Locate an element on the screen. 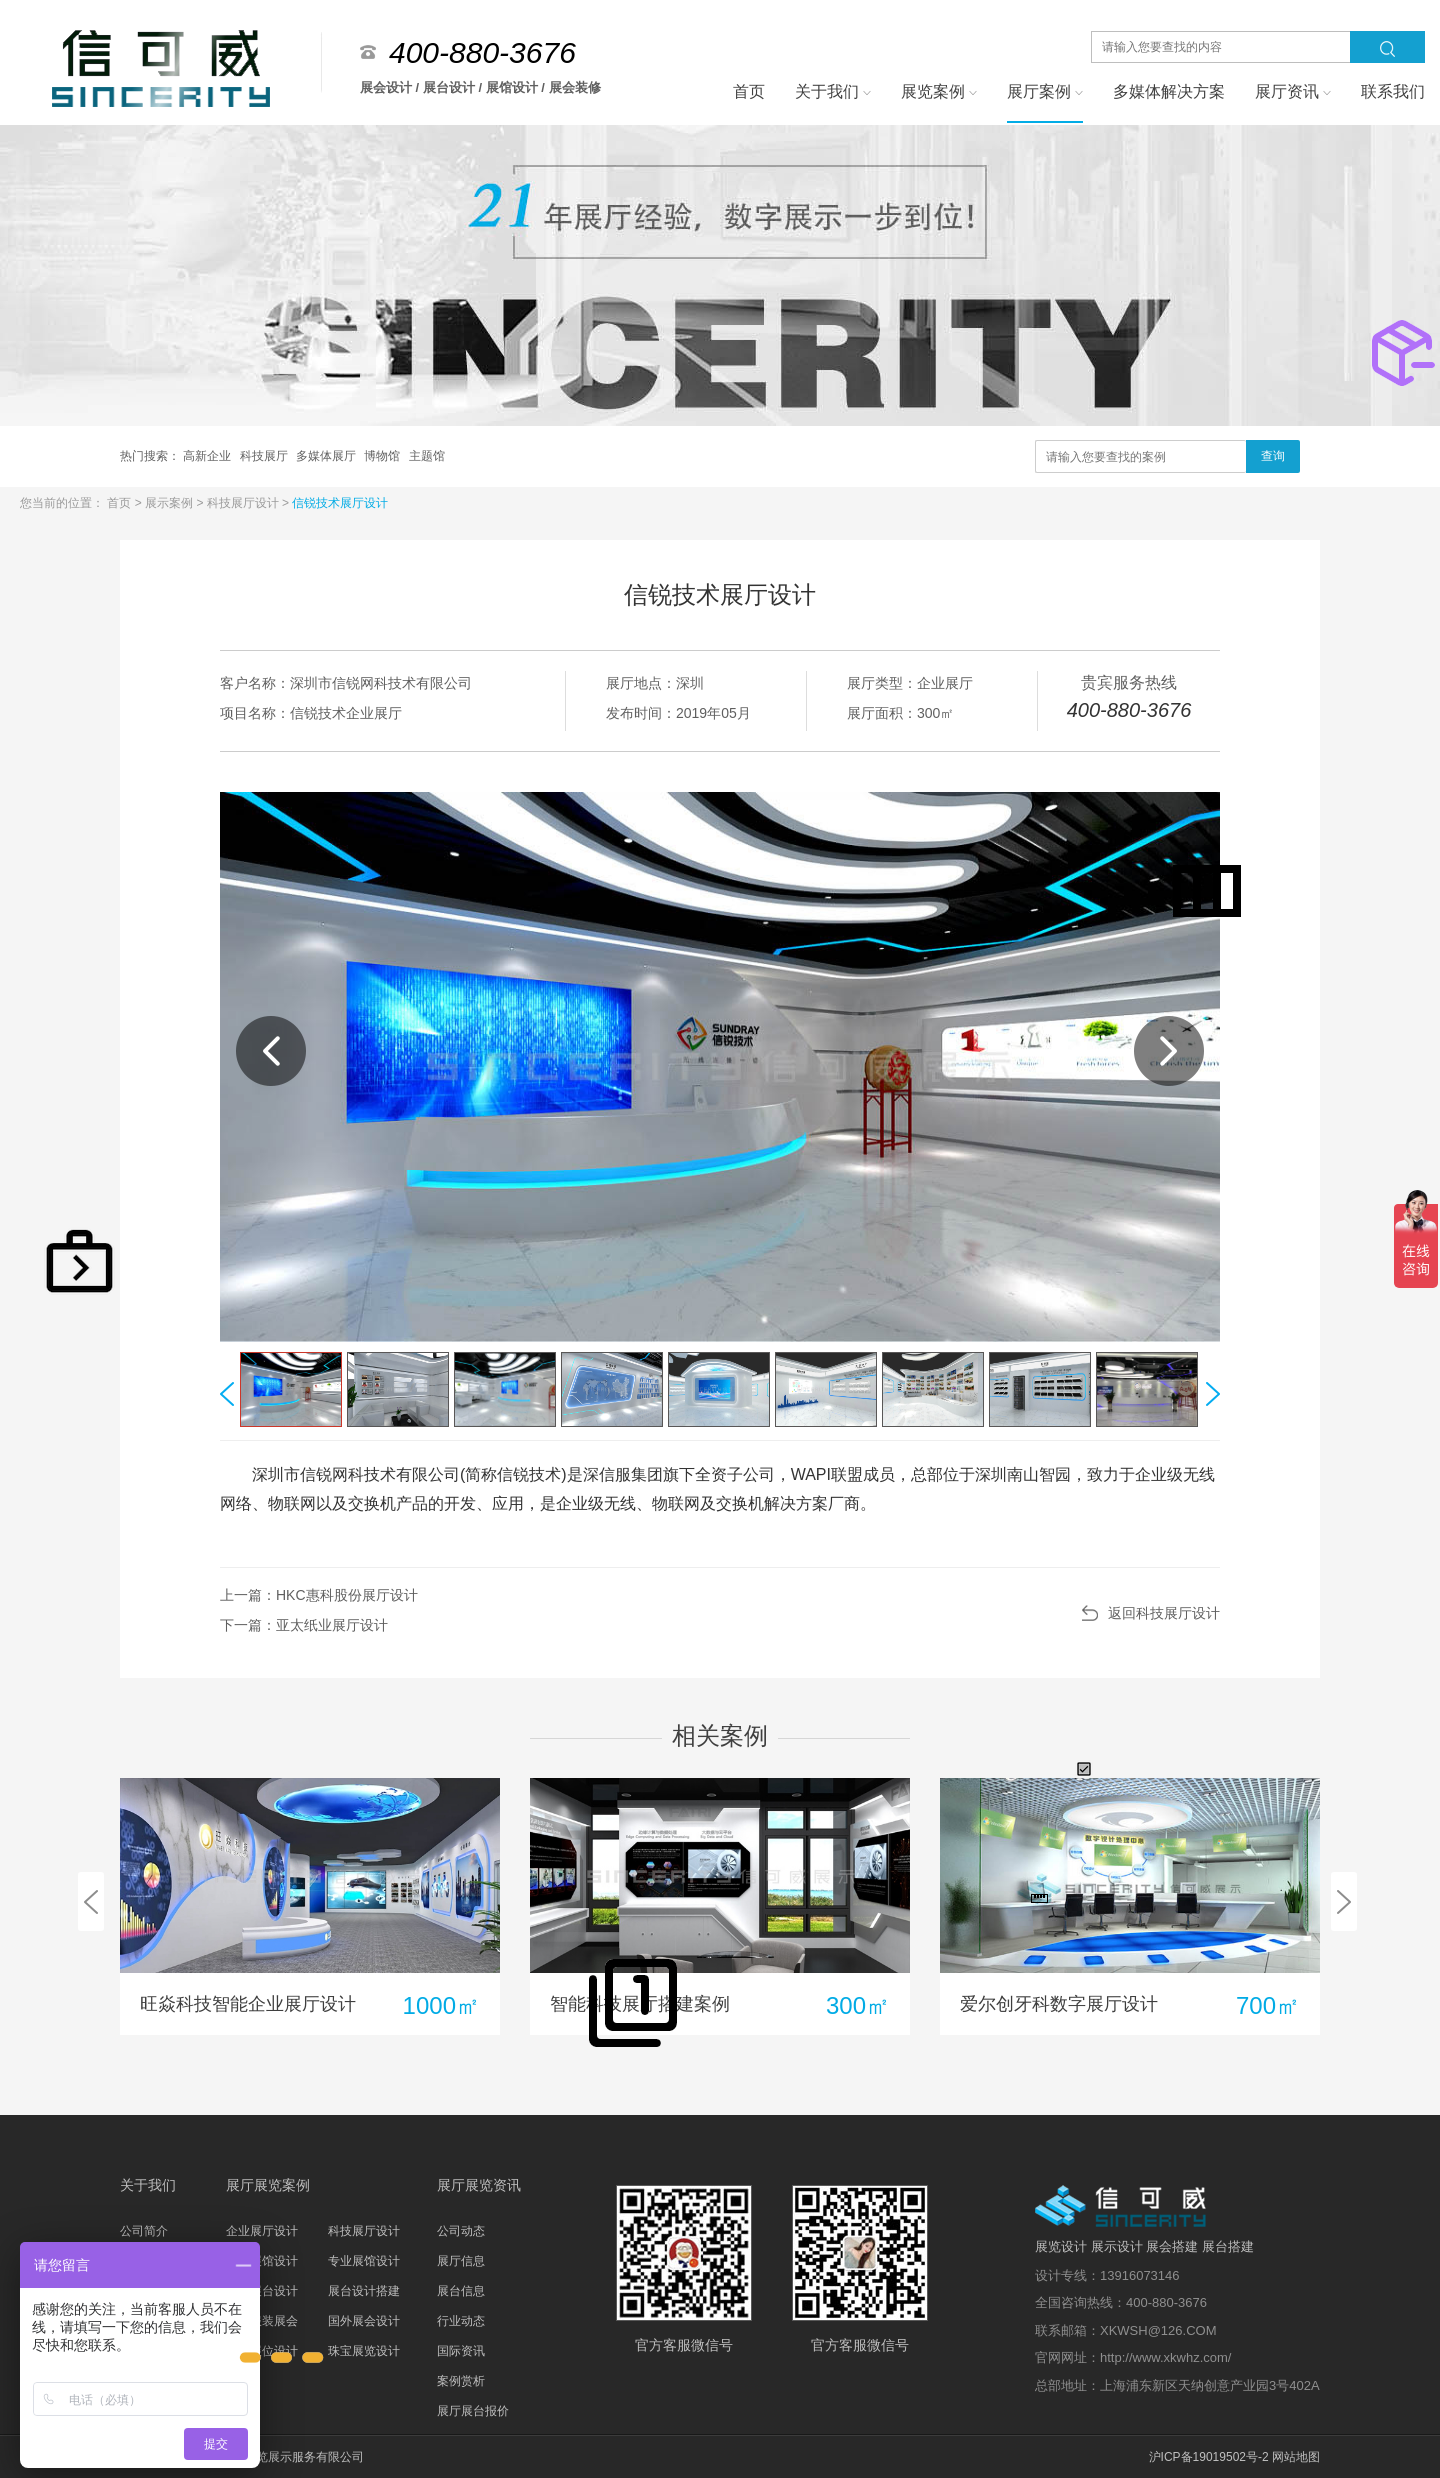  remove item from package or shipment is located at coordinates (1402, 353).